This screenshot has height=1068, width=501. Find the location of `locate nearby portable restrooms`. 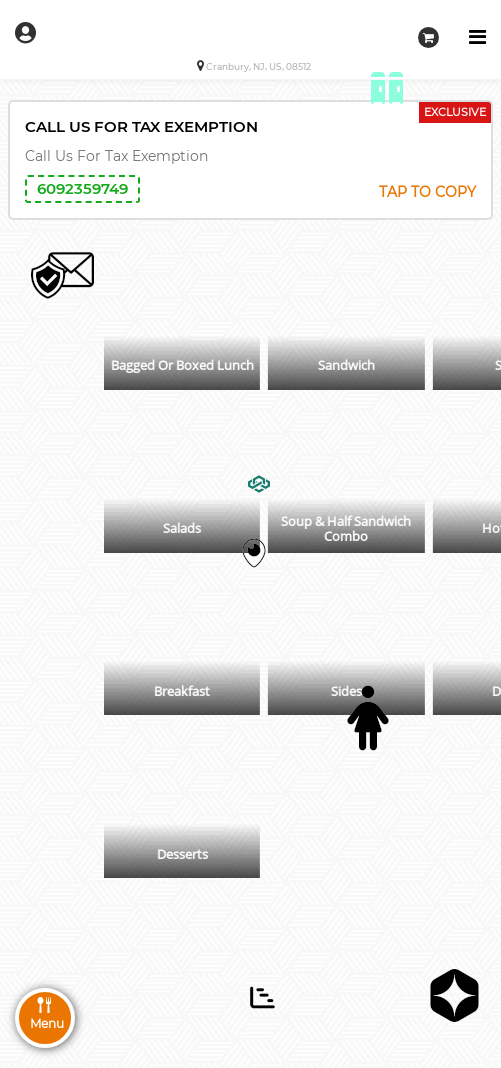

locate nearby portable restrooms is located at coordinates (387, 88).